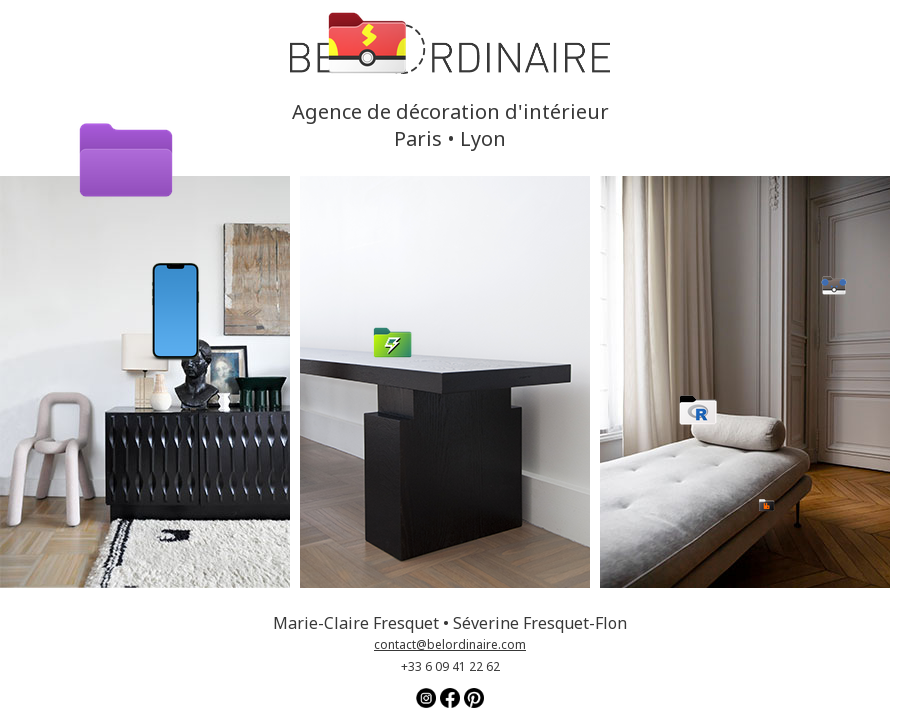  What do you see at coordinates (766, 505) in the screenshot?
I see `open folder containing RabbitMQ configuration files` at bounding box center [766, 505].